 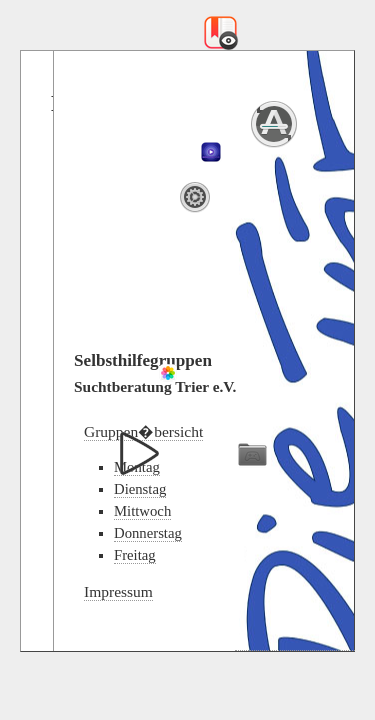 What do you see at coordinates (274, 124) in the screenshot?
I see `open the software updater application` at bounding box center [274, 124].